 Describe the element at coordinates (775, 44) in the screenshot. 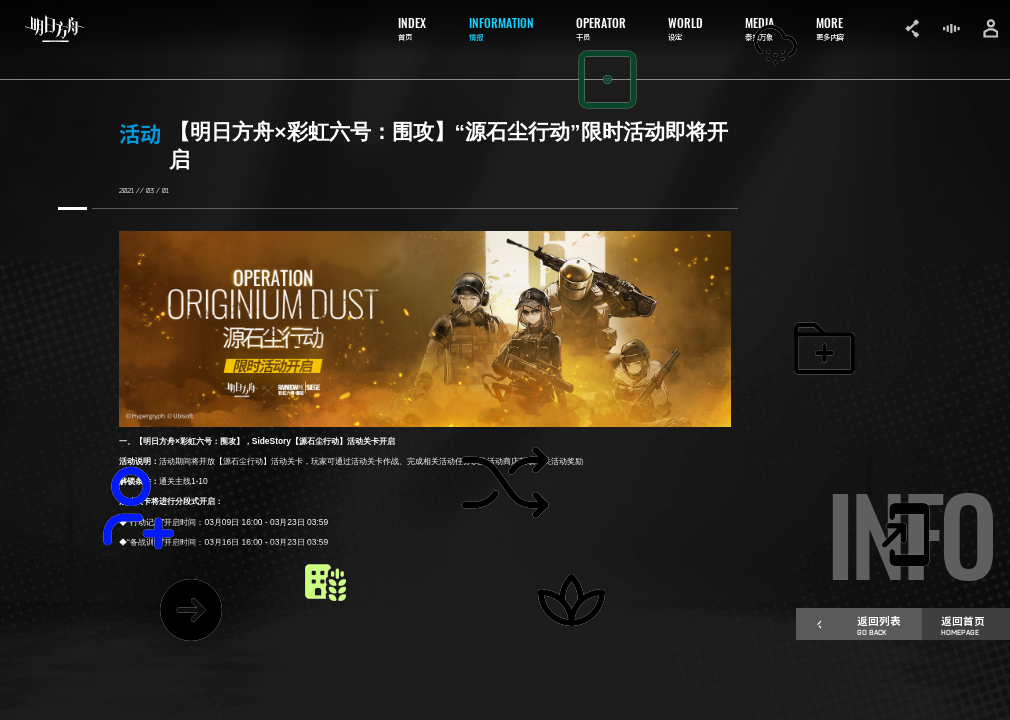

I see `indicates snowy weather conditions` at that location.